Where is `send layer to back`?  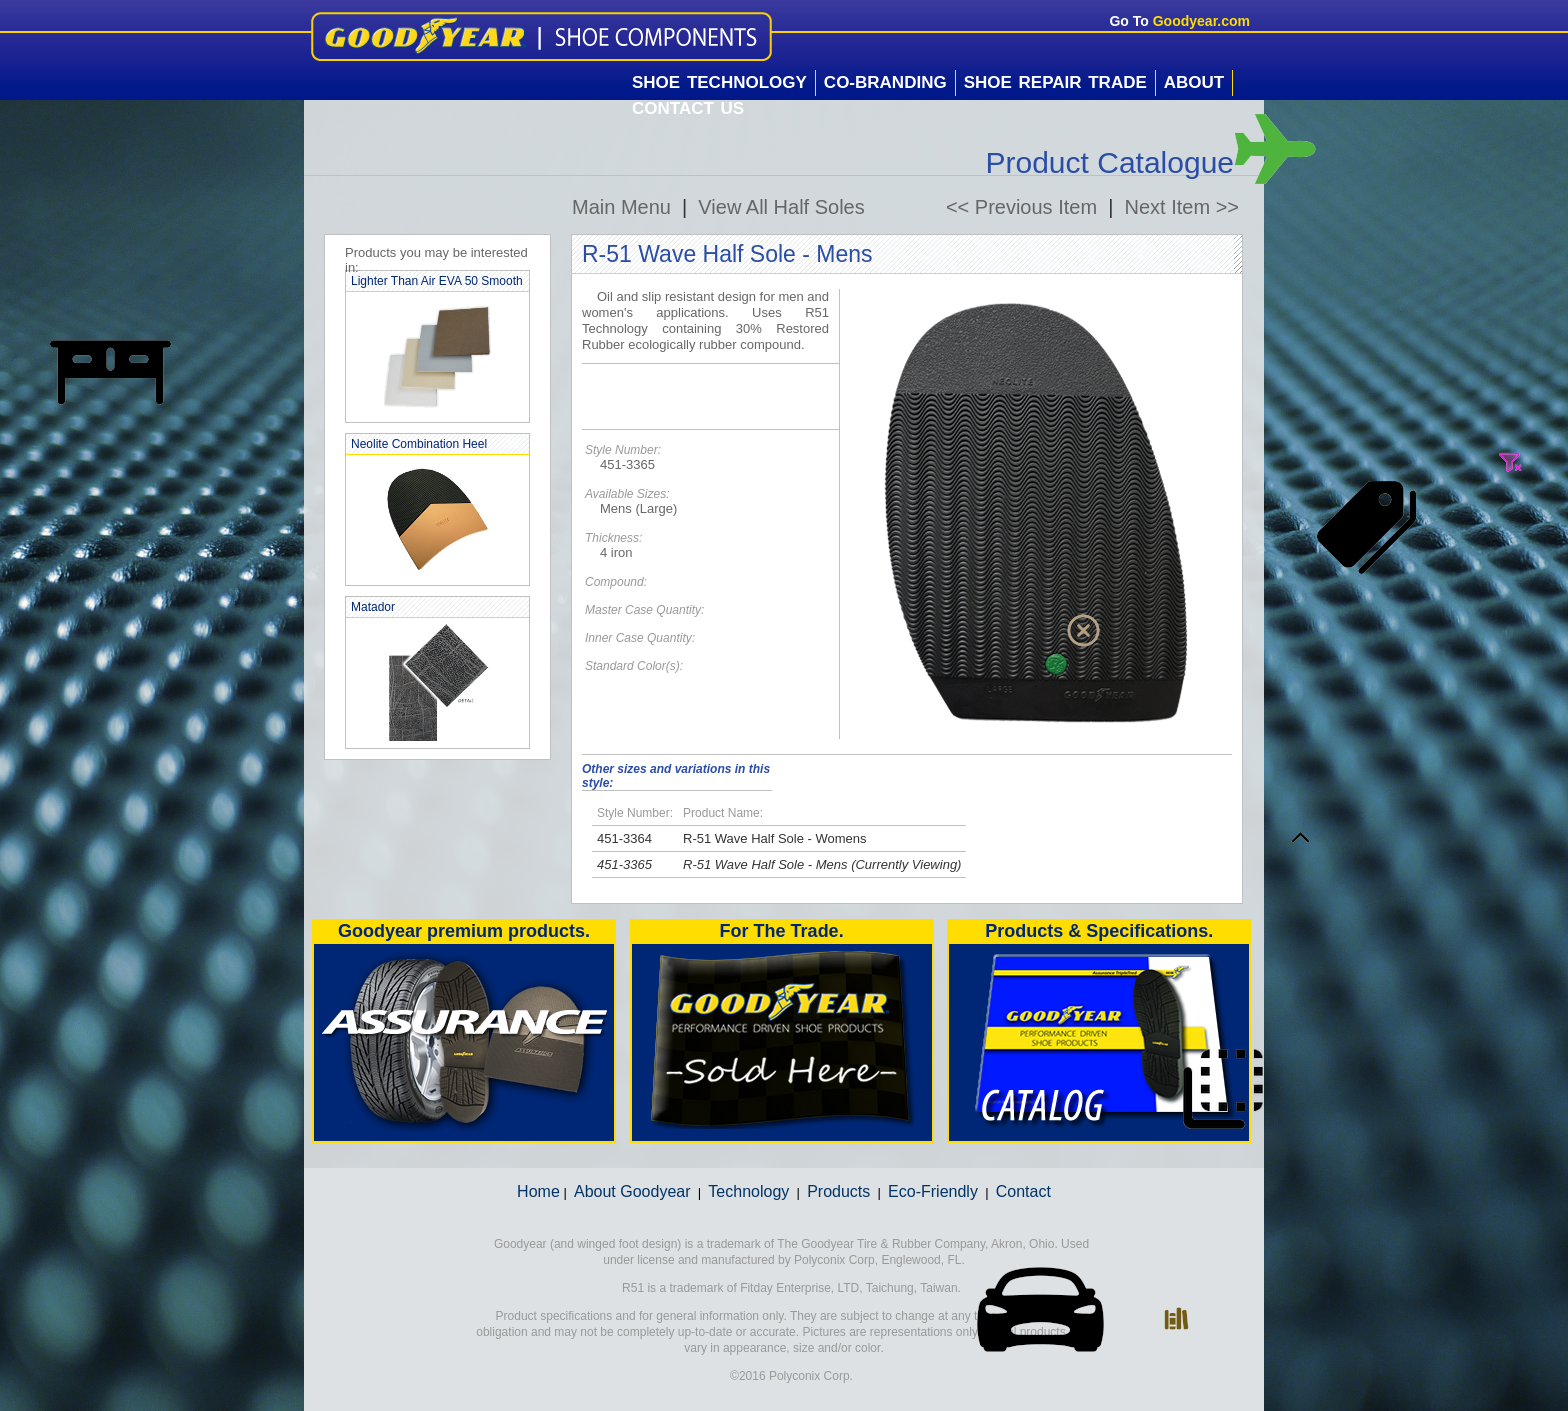
send layer to back is located at coordinates (1223, 1089).